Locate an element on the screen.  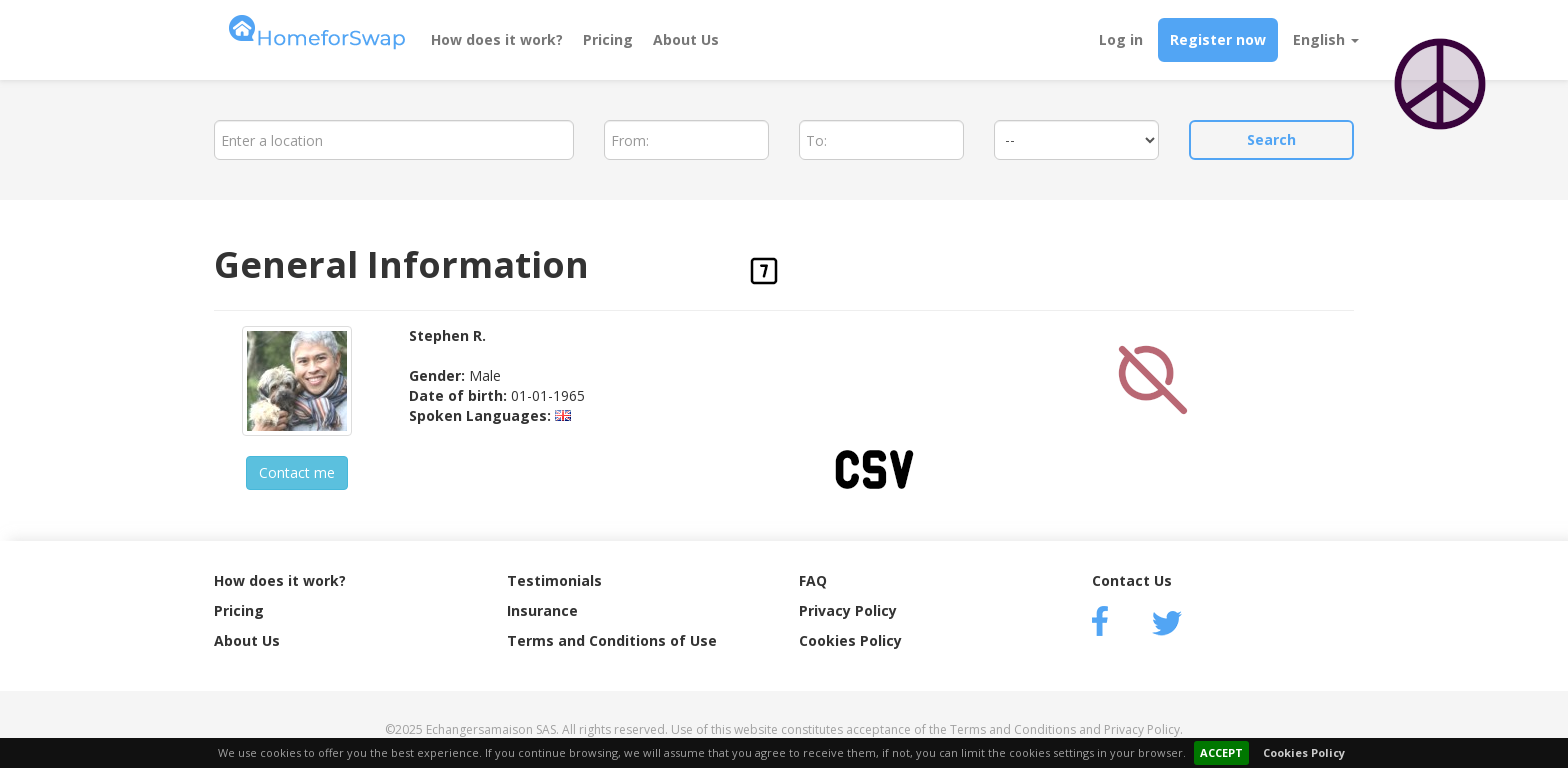
select or navigate to item number 7 is located at coordinates (764, 271).